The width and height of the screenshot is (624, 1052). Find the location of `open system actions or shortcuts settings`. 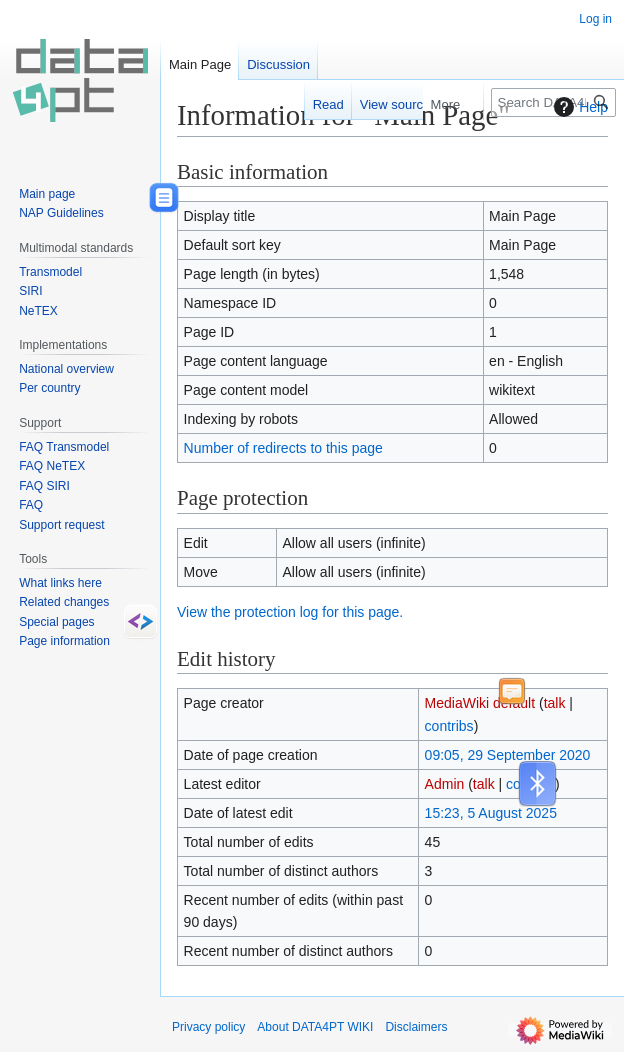

open system actions or shortcuts settings is located at coordinates (164, 198).